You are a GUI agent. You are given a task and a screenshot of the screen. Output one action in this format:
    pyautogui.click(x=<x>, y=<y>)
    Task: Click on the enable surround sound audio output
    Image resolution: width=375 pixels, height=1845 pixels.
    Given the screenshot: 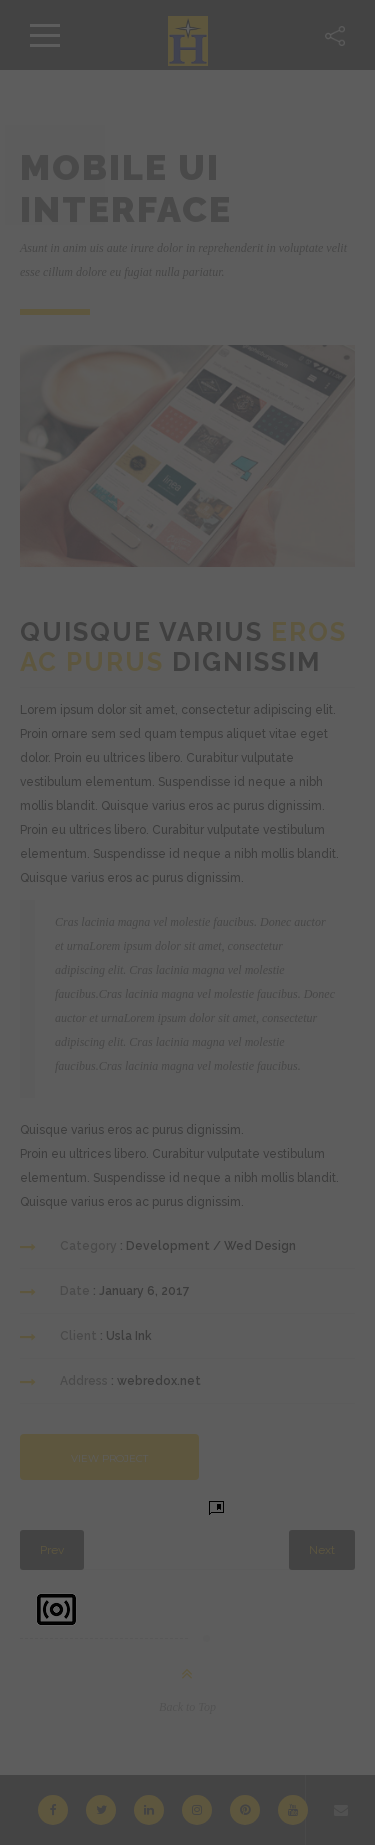 What is the action you would take?
    pyautogui.click(x=56, y=1609)
    